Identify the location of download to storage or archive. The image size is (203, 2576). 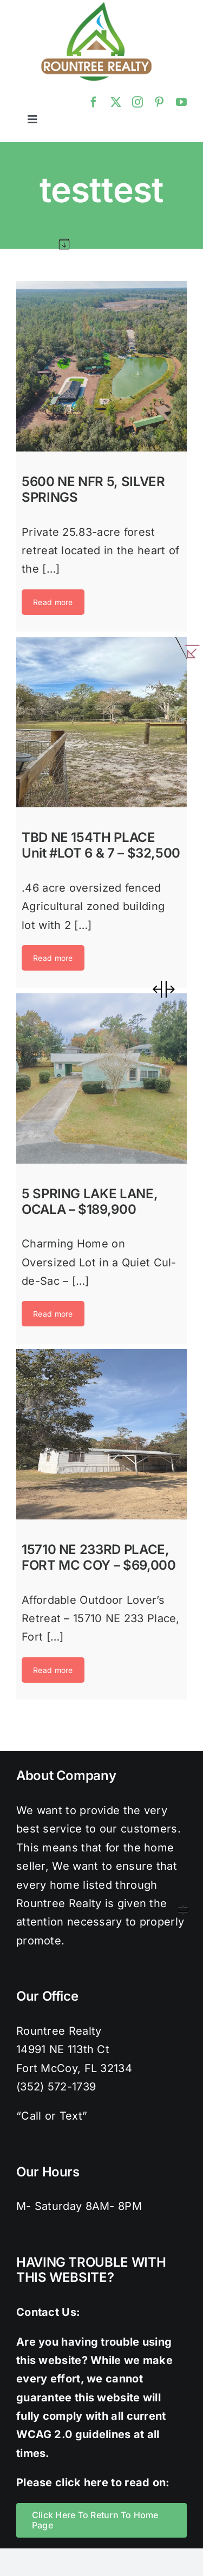
(64, 244).